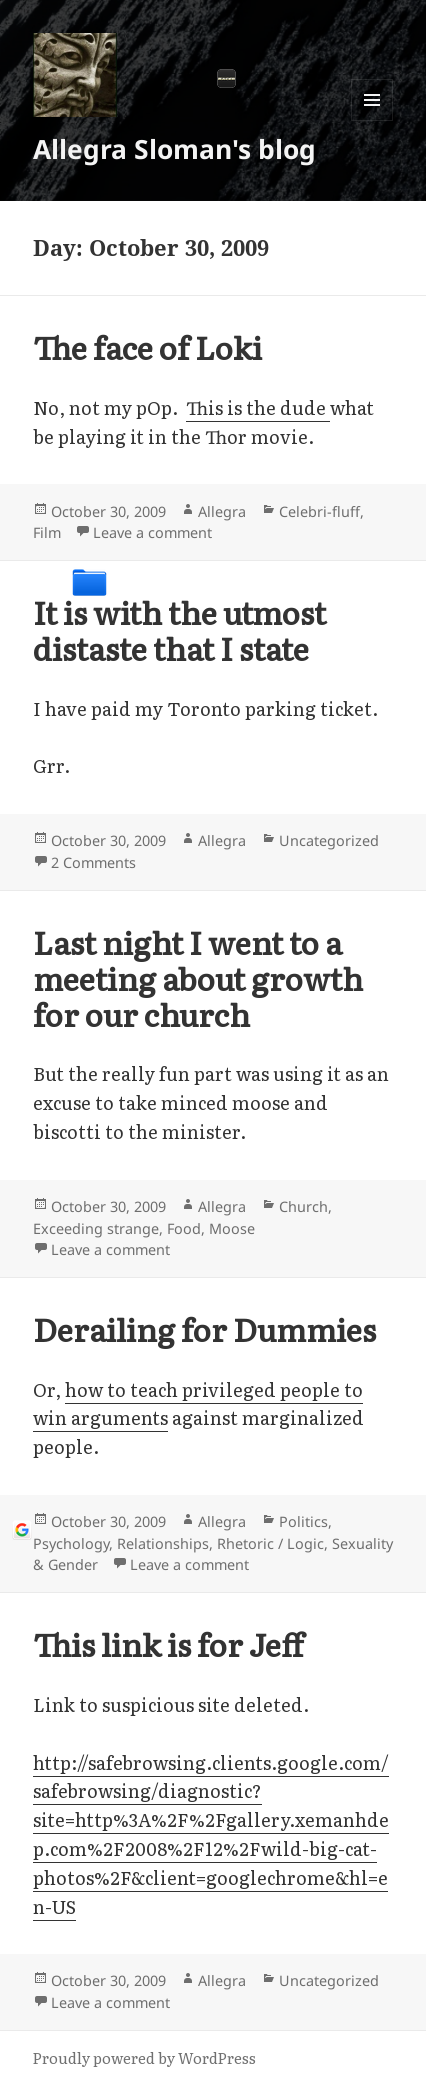 The width and height of the screenshot is (426, 2085). I want to click on launch star wars: episode i racer game, so click(226, 78).